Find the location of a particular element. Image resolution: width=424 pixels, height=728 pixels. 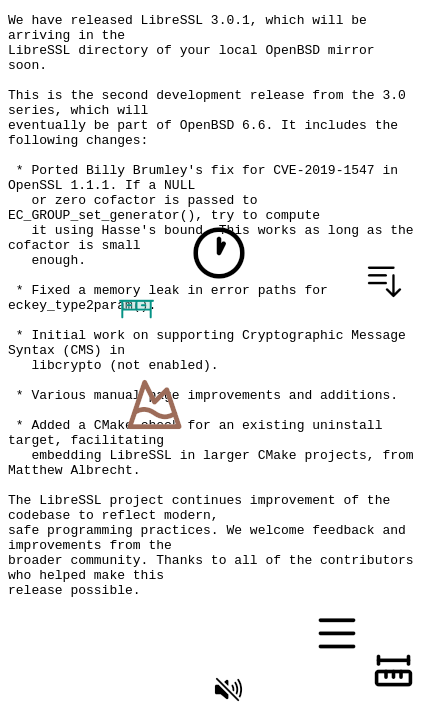

open navigation menu is located at coordinates (337, 634).